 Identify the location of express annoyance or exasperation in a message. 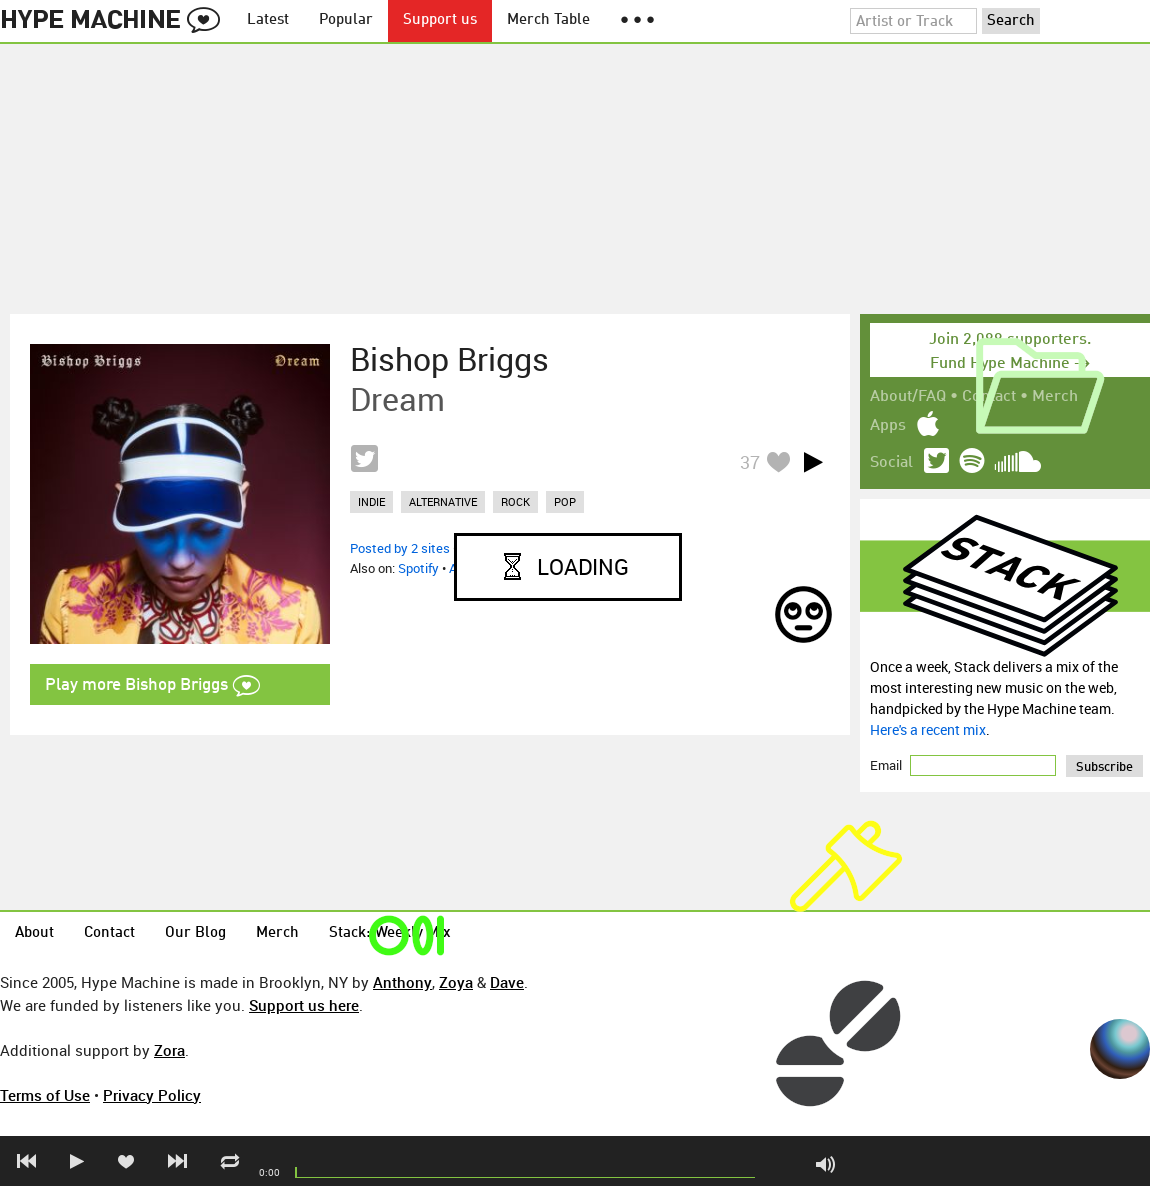
(803, 614).